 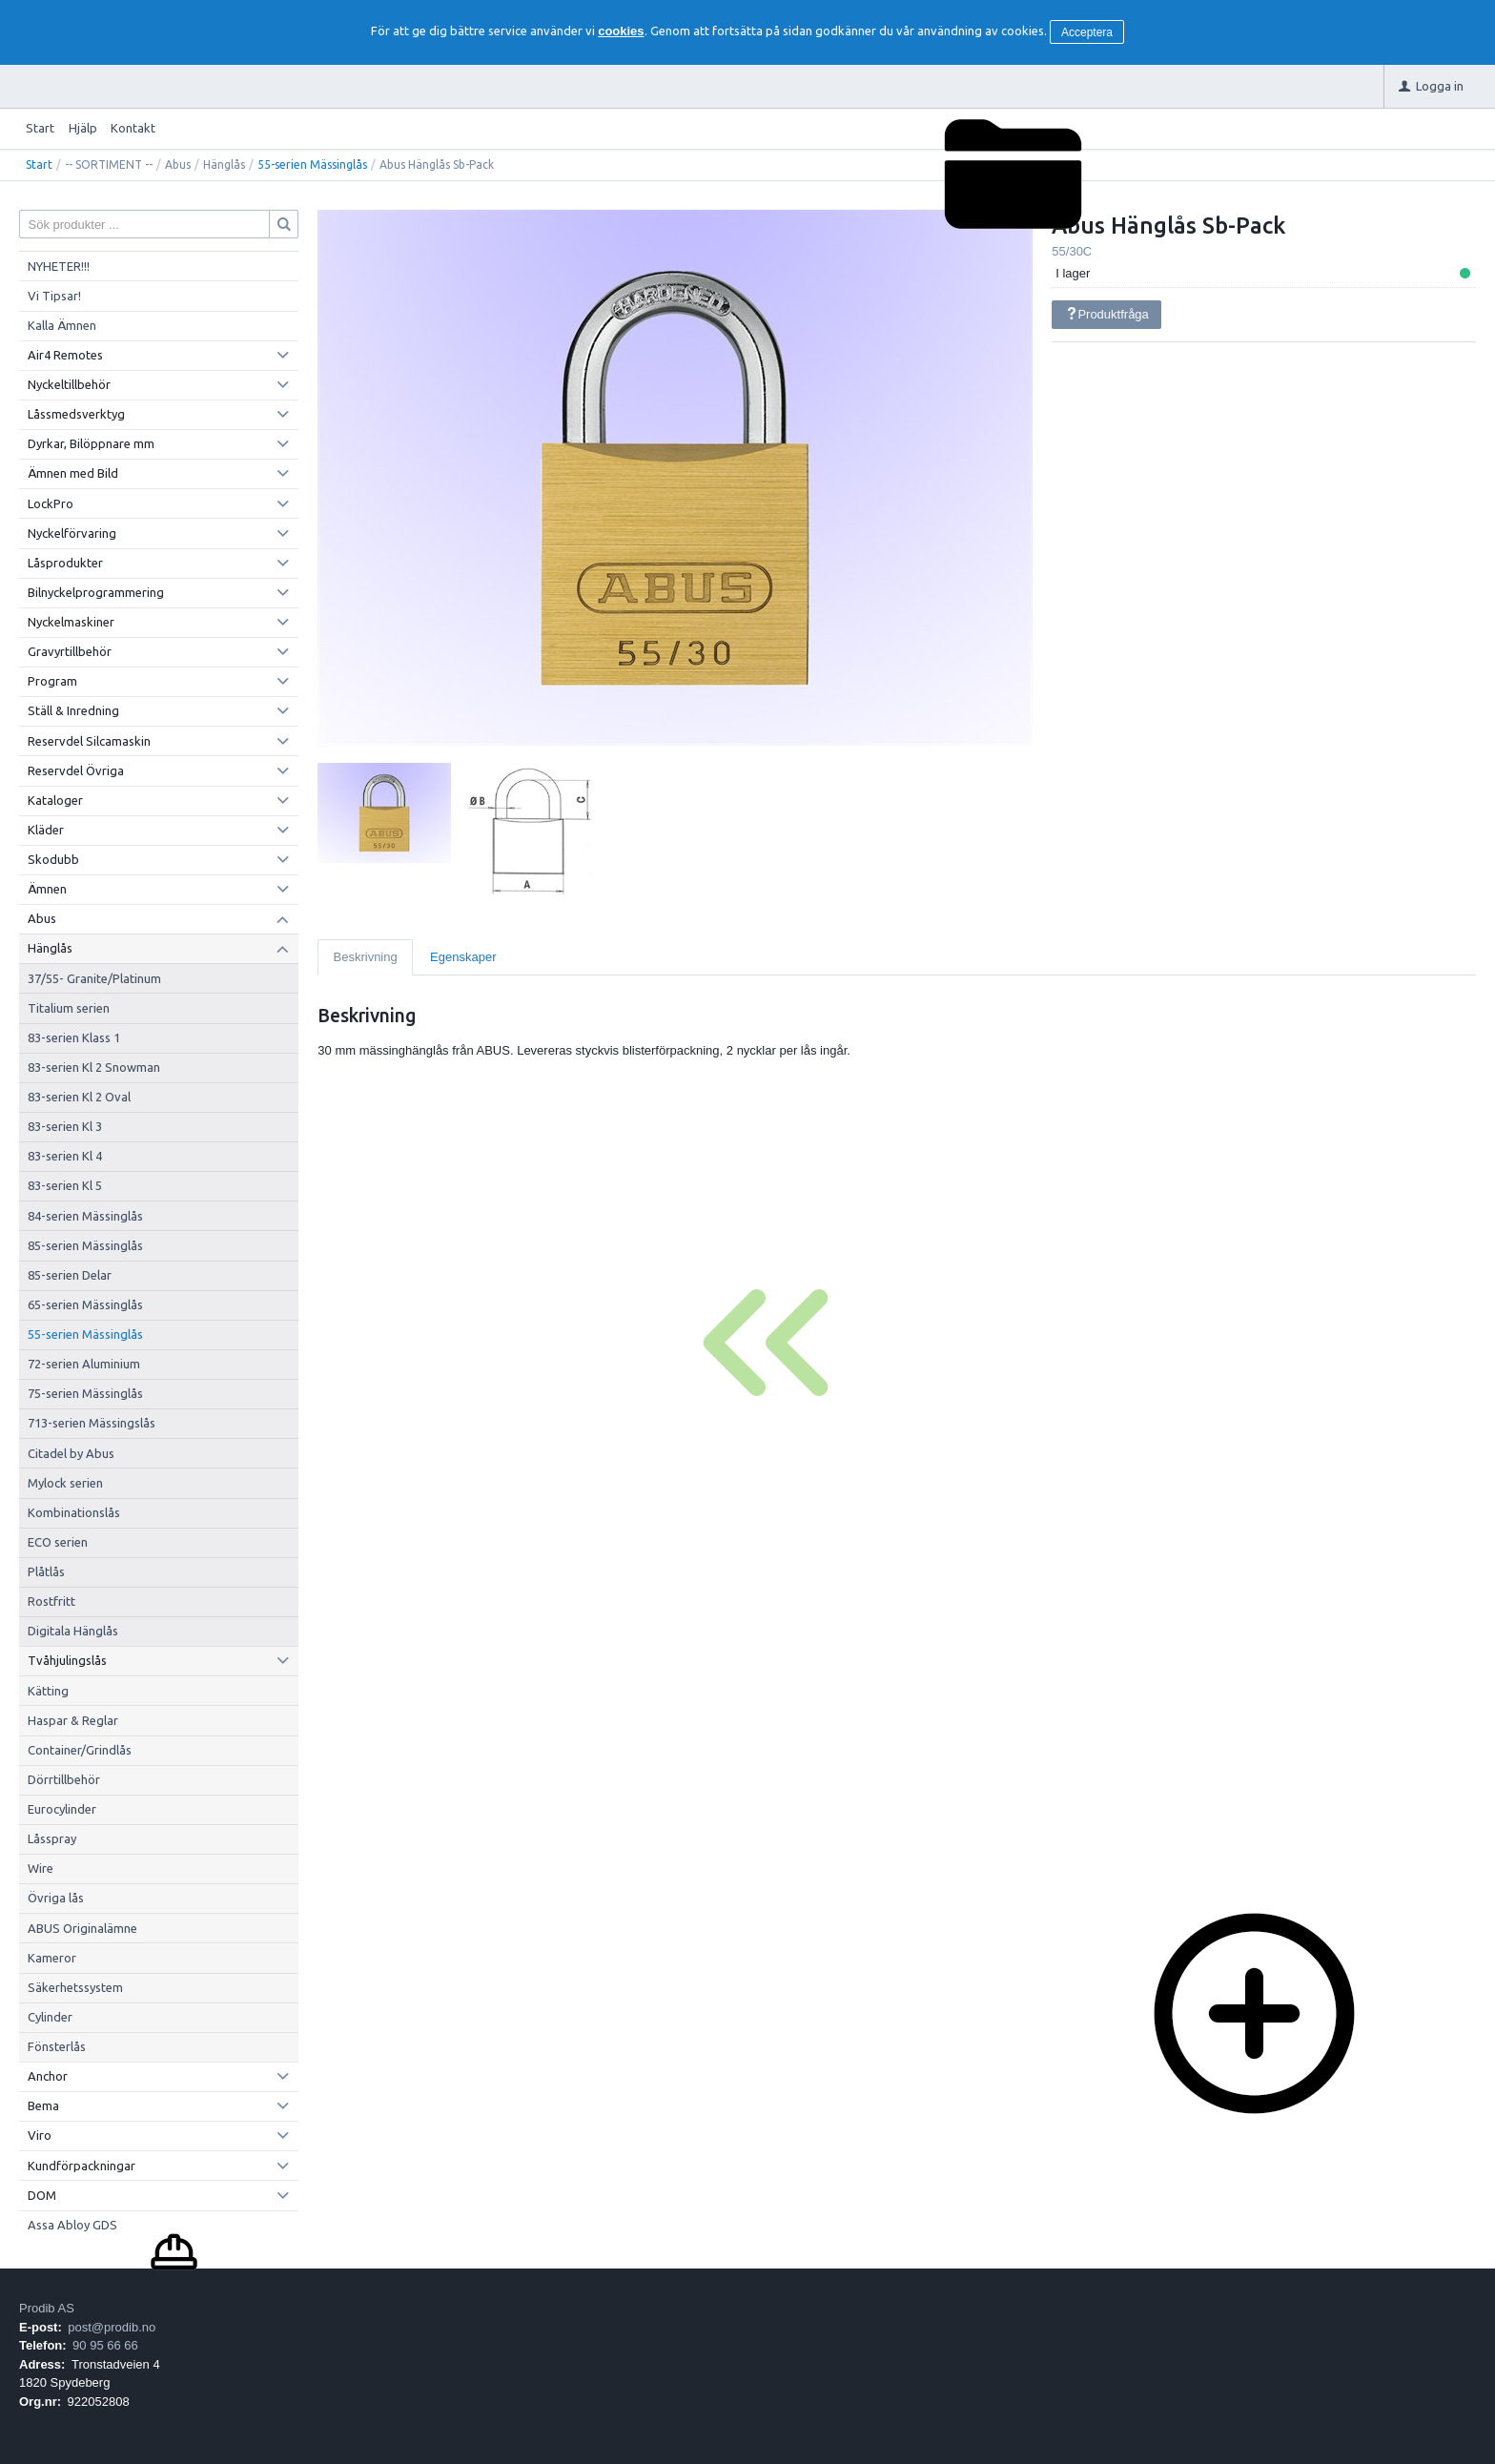 What do you see at coordinates (766, 1343) in the screenshot?
I see `go back to the beginning or first page` at bounding box center [766, 1343].